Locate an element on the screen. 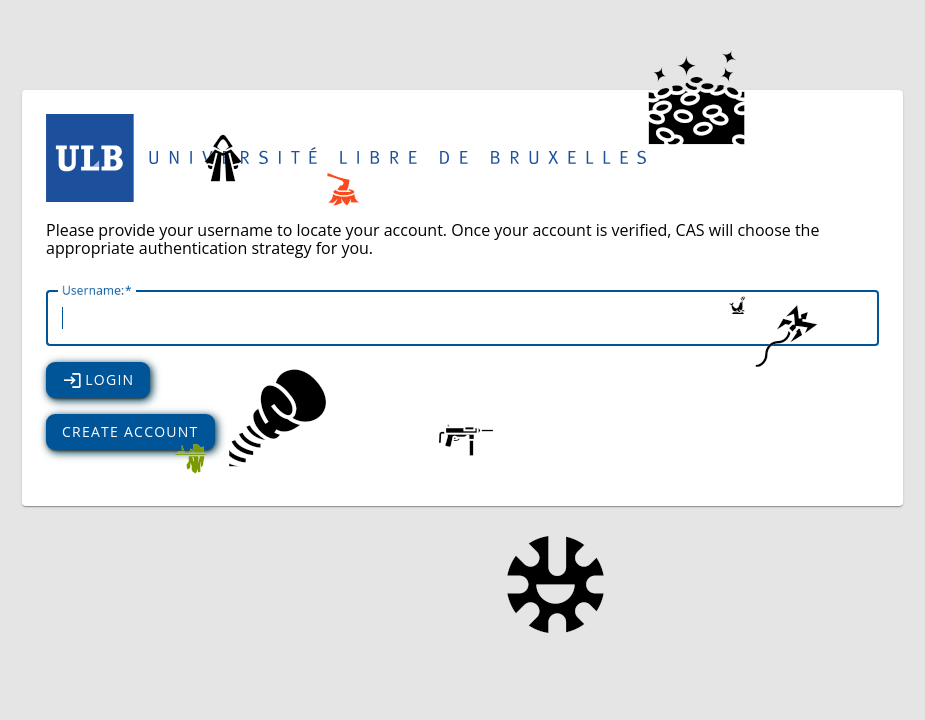 The width and height of the screenshot is (925, 720). equip grappling hook ability is located at coordinates (786, 335).